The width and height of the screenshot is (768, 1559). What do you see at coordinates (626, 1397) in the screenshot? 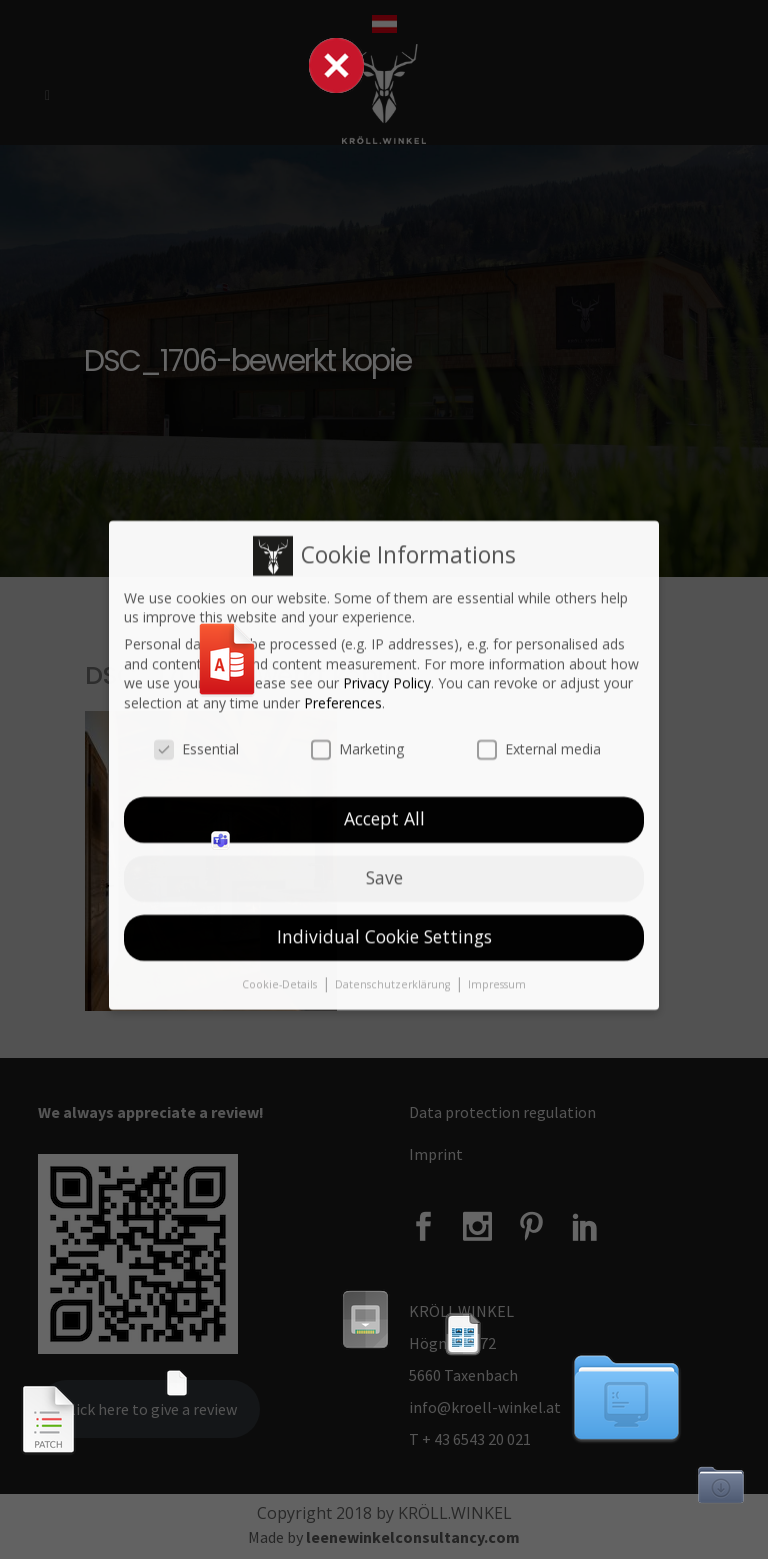
I see `open PC or windows computer folder` at bounding box center [626, 1397].